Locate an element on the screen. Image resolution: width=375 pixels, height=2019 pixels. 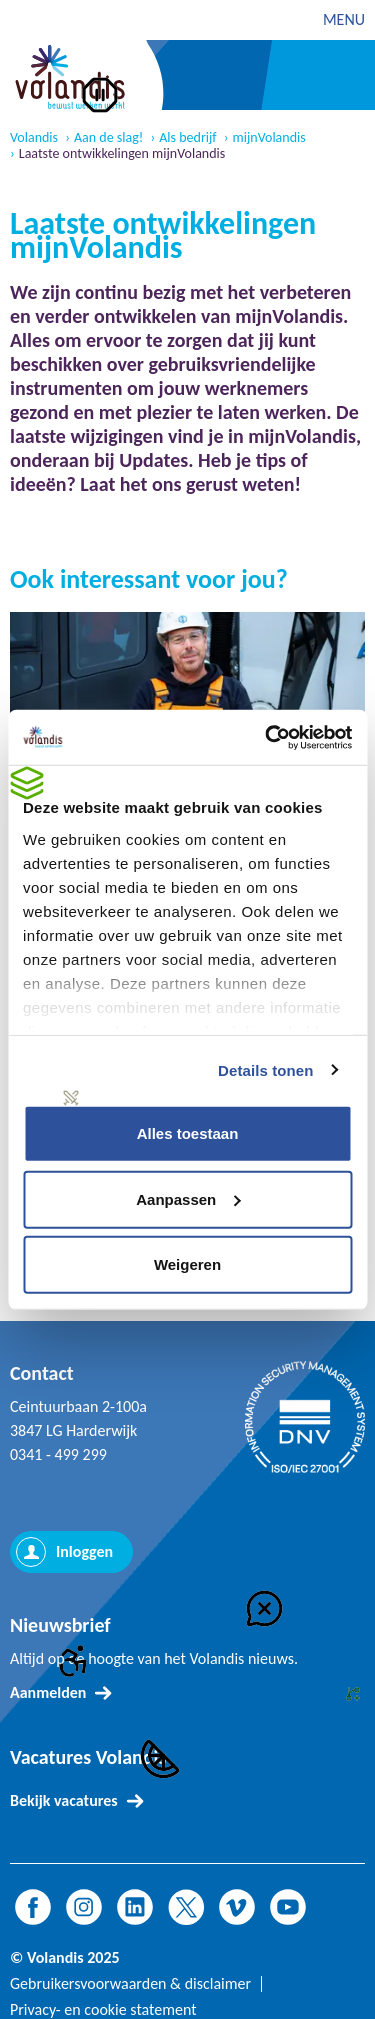
pause or halt a process is located at coordinates (100, 95).